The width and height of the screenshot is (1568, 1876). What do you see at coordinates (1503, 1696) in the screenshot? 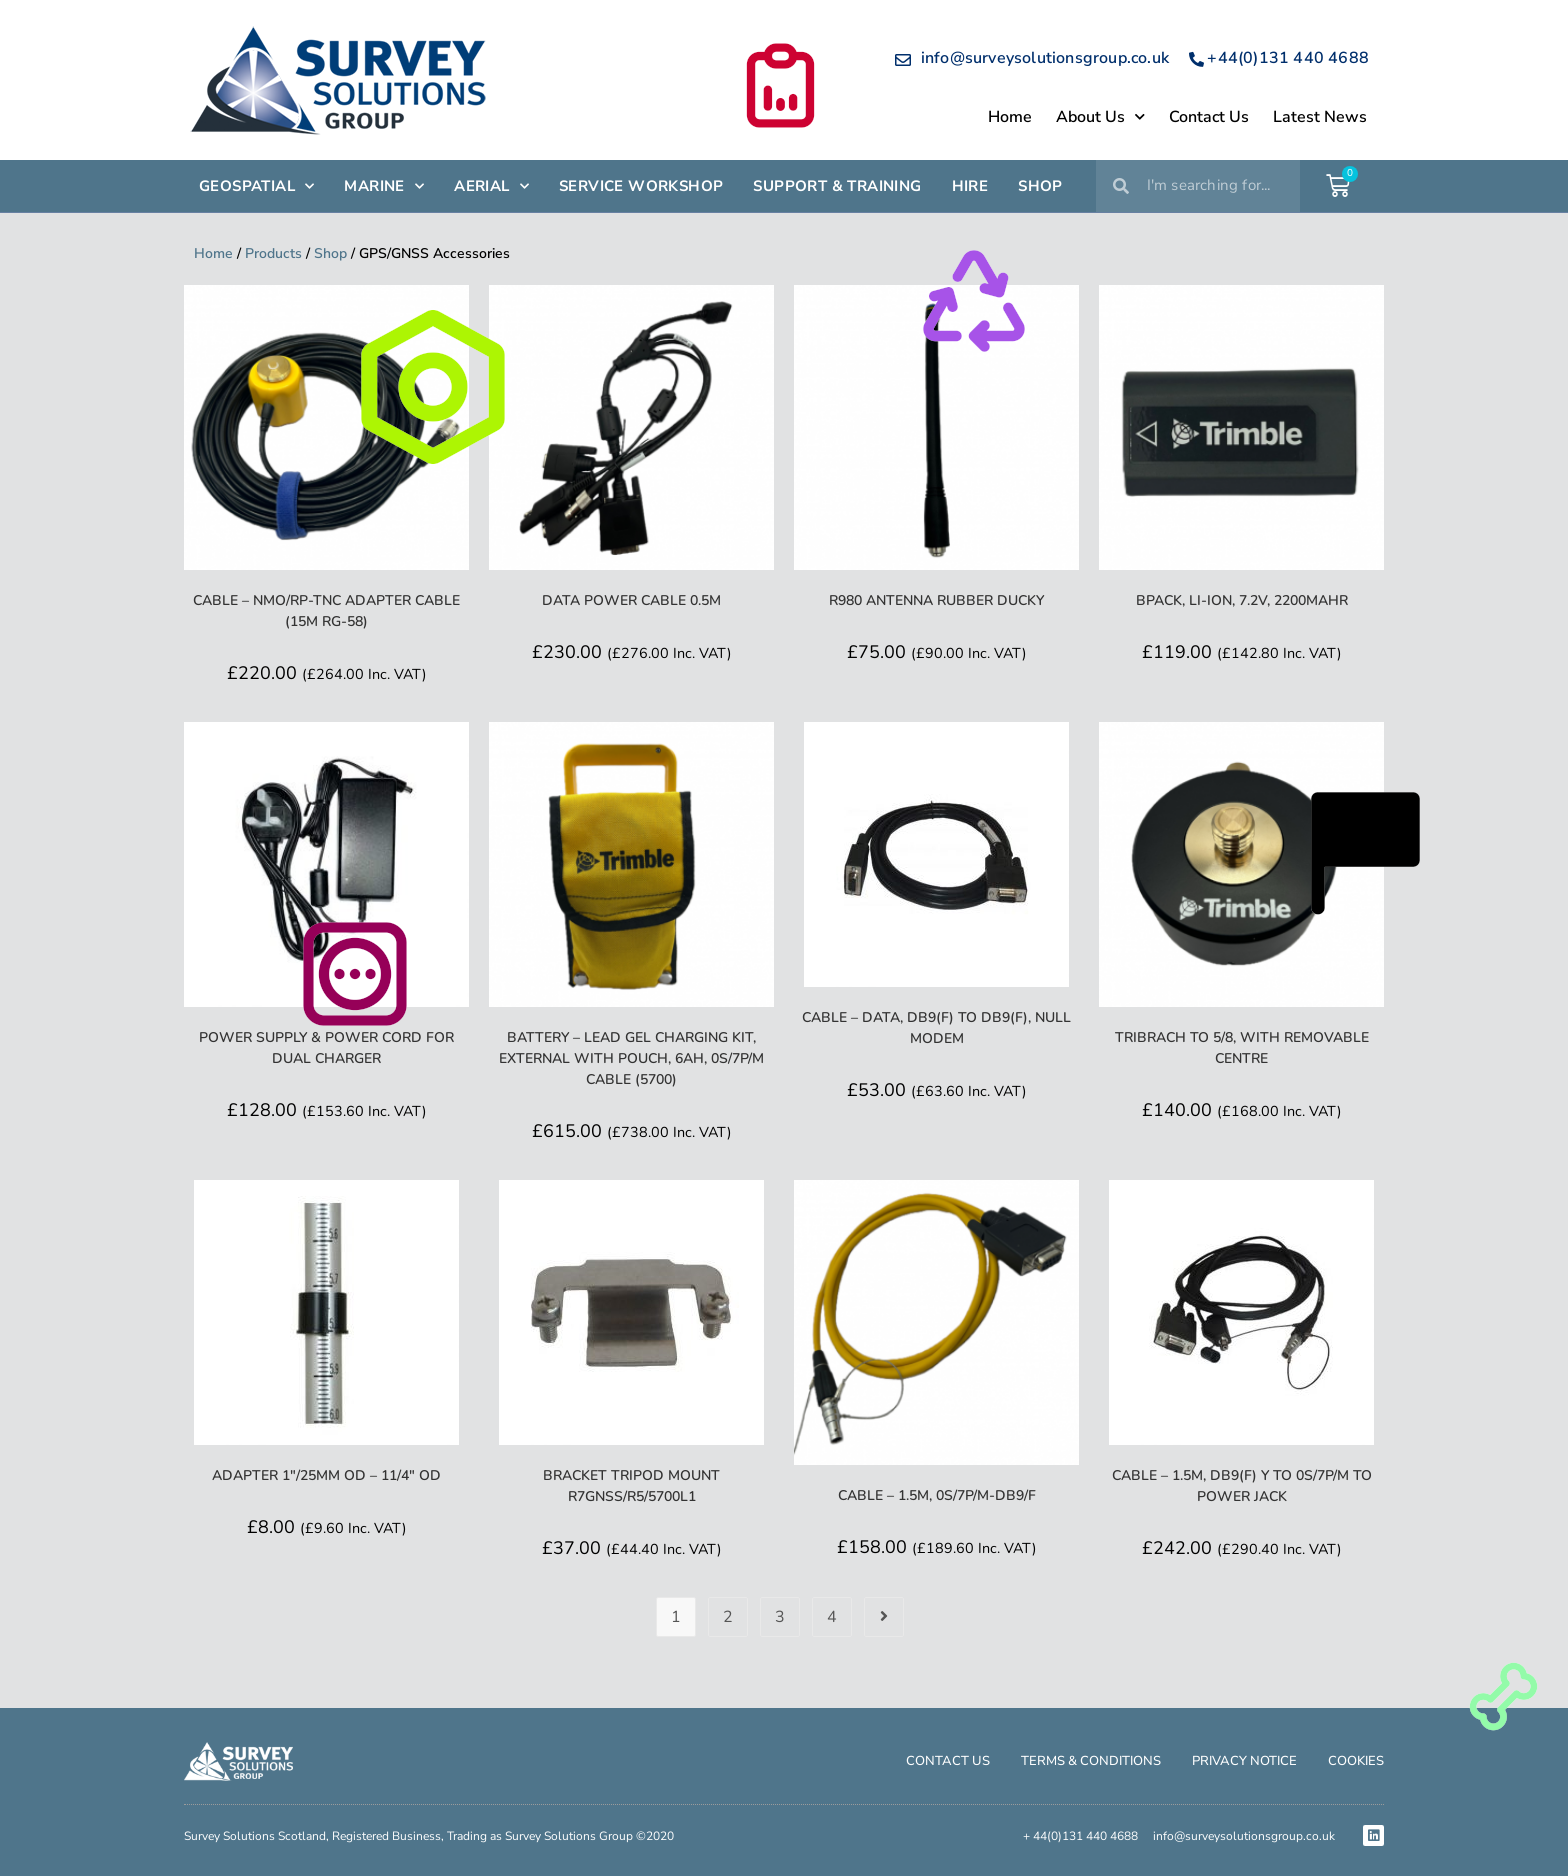
I see `access pet-related features or settings` at bounding box center [1503, 1696].